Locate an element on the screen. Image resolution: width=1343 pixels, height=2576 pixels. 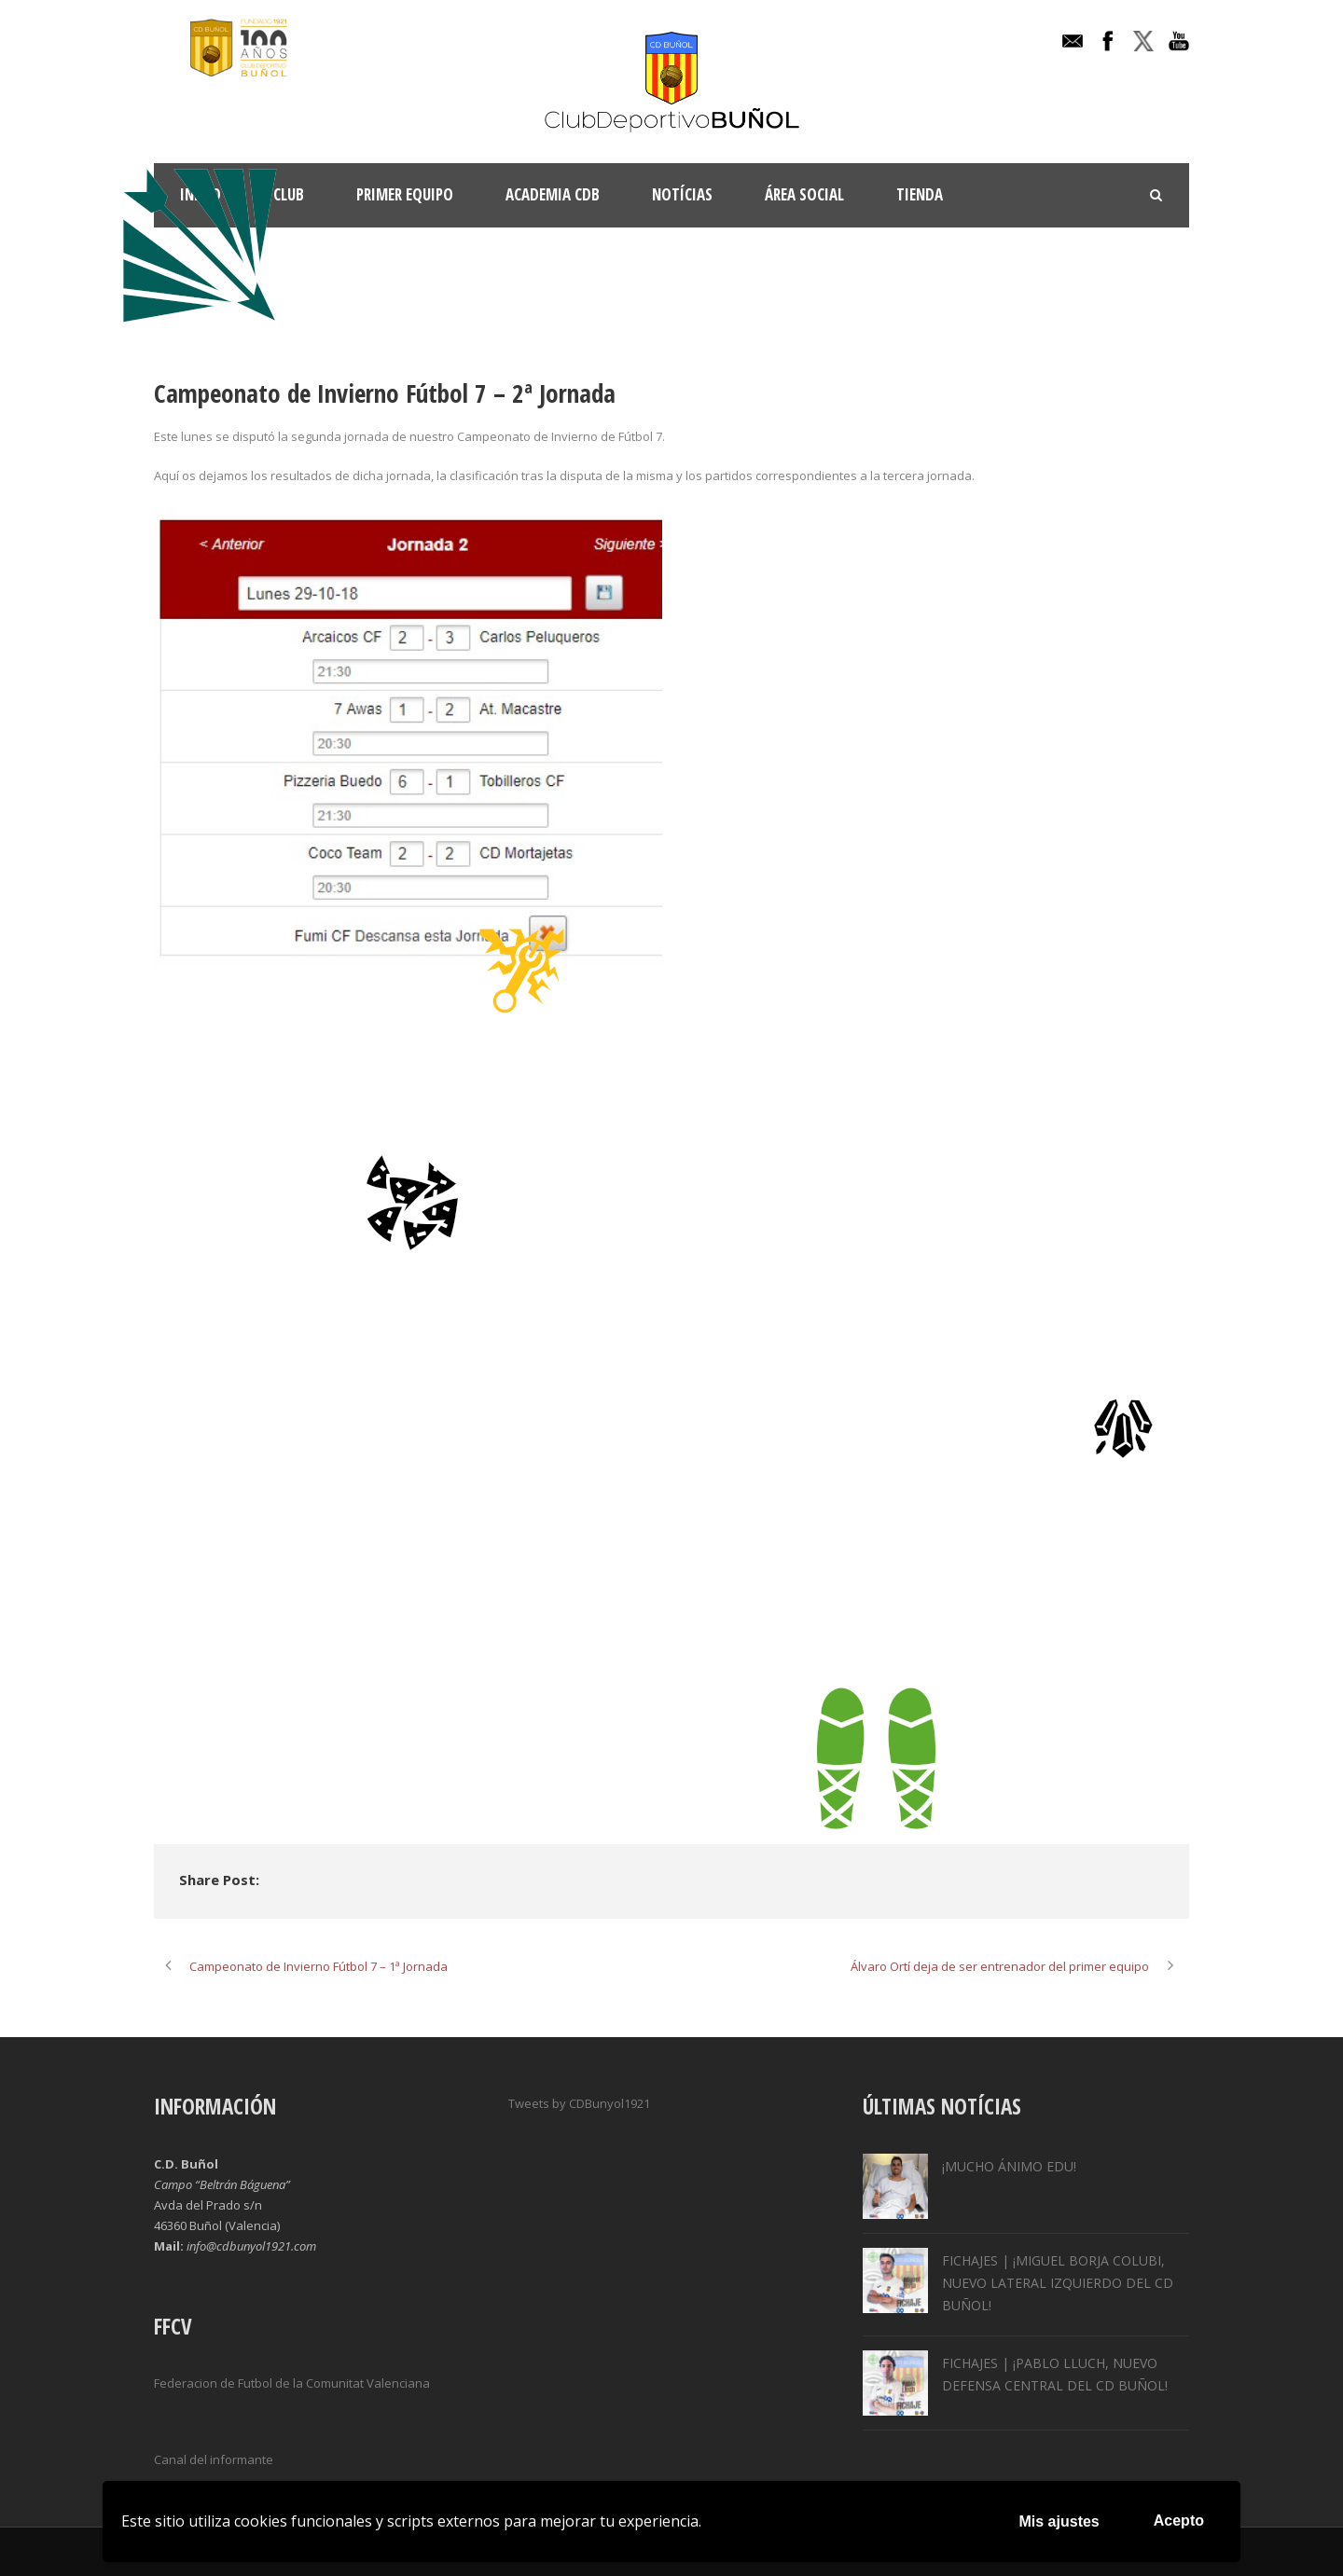
access quick repair or maintenance tools is located at coordinates (521, 971).